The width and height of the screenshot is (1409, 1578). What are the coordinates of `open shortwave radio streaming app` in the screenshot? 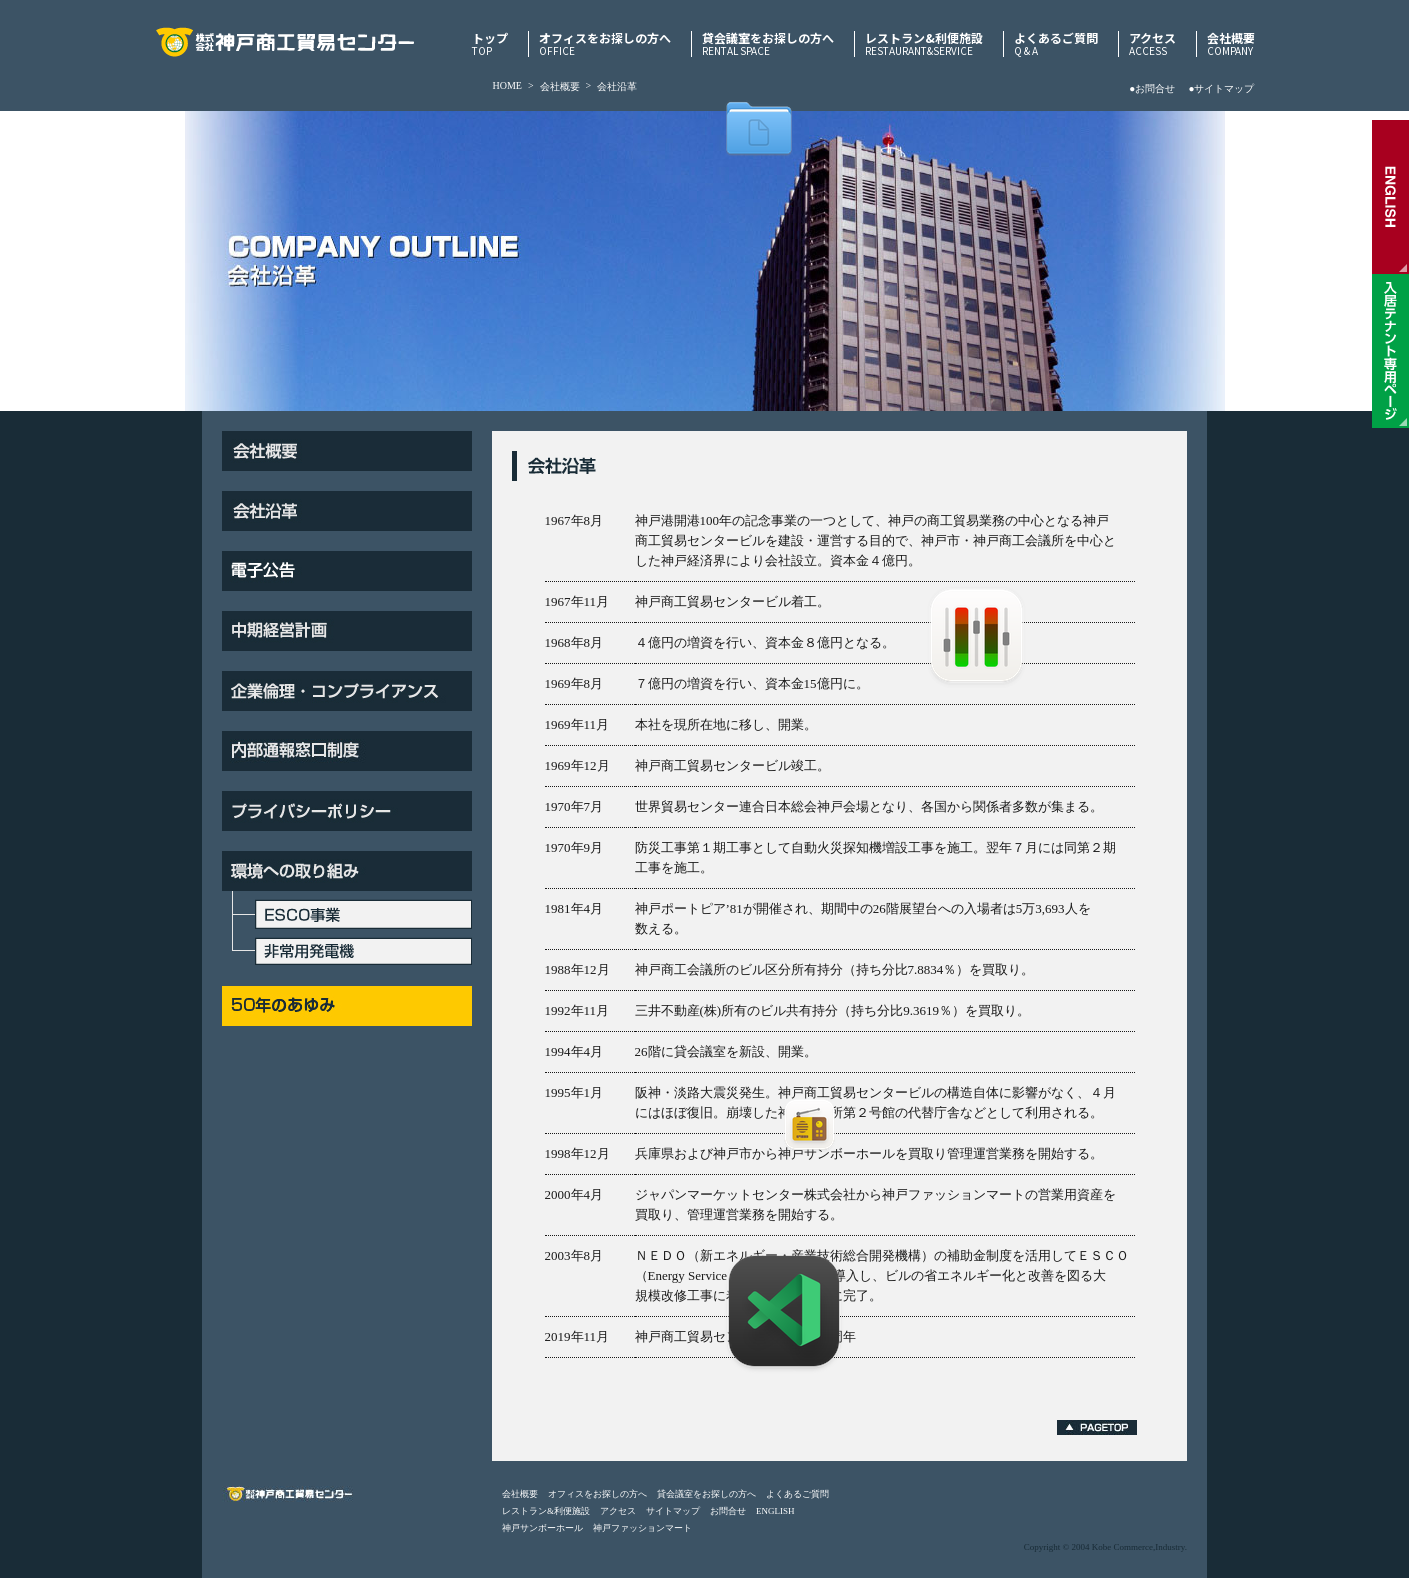 It's located at (809, 1124).